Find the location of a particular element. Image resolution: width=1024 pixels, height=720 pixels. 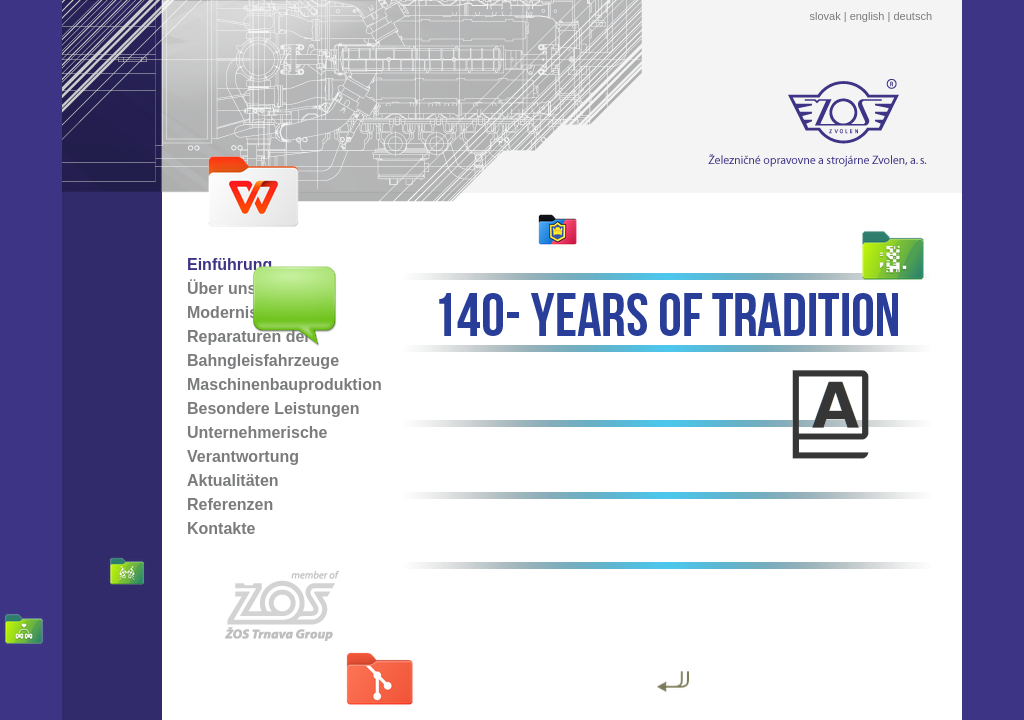

reply to all recipients of an email is located at coordinates (672, 679).